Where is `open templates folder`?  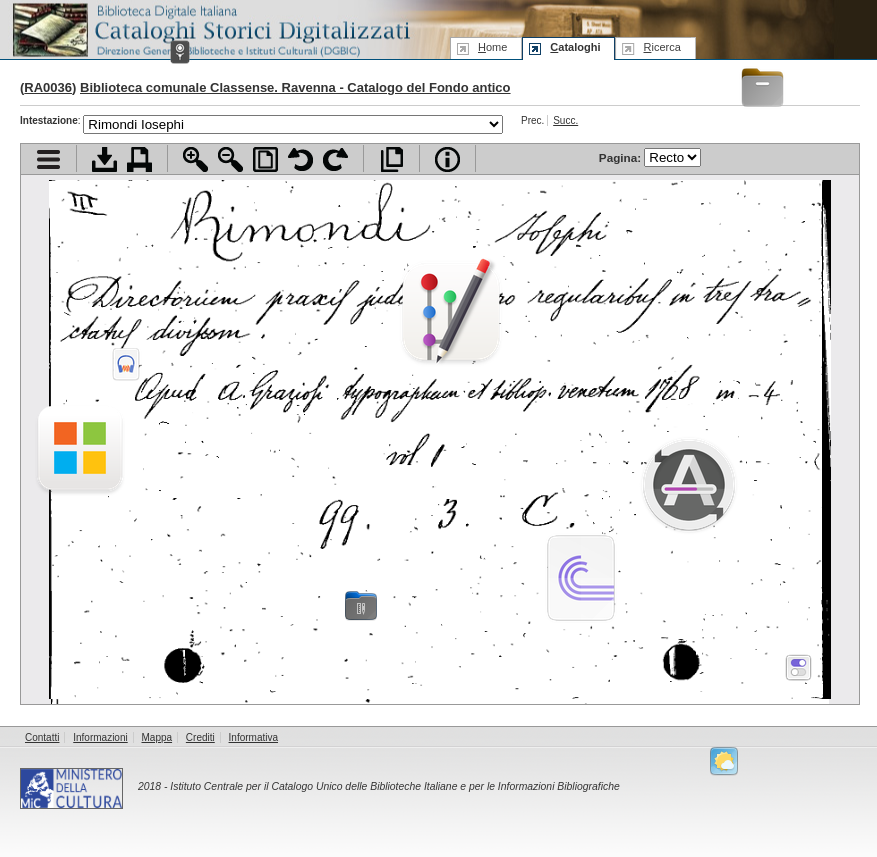 open templates folder is located at coordinates (361, 605).